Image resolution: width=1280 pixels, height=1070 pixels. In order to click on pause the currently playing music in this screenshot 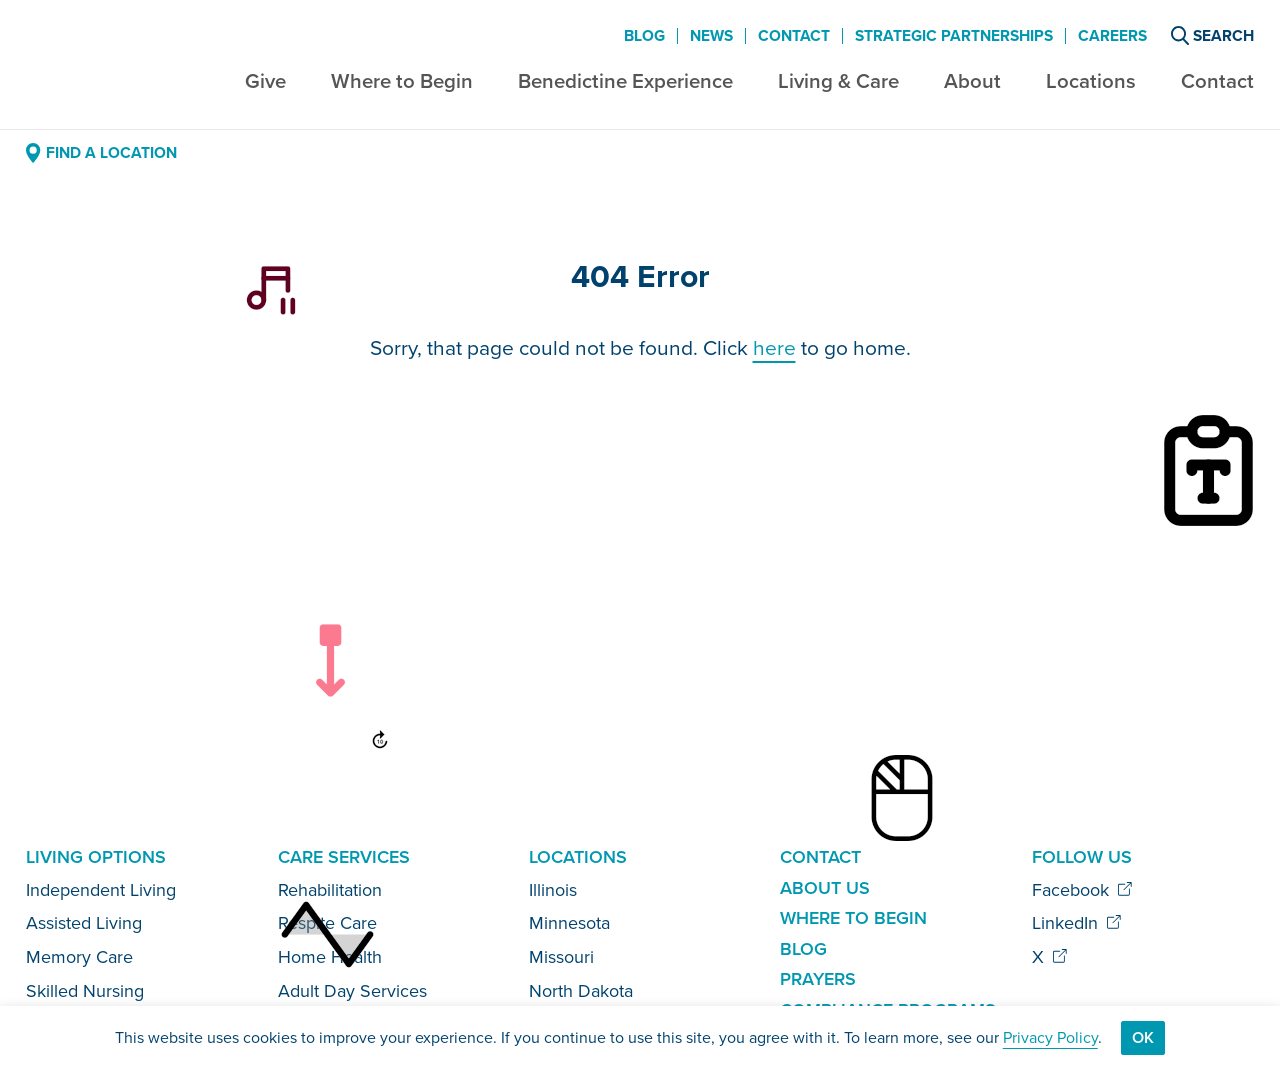, I will do `click(271, 288)`.